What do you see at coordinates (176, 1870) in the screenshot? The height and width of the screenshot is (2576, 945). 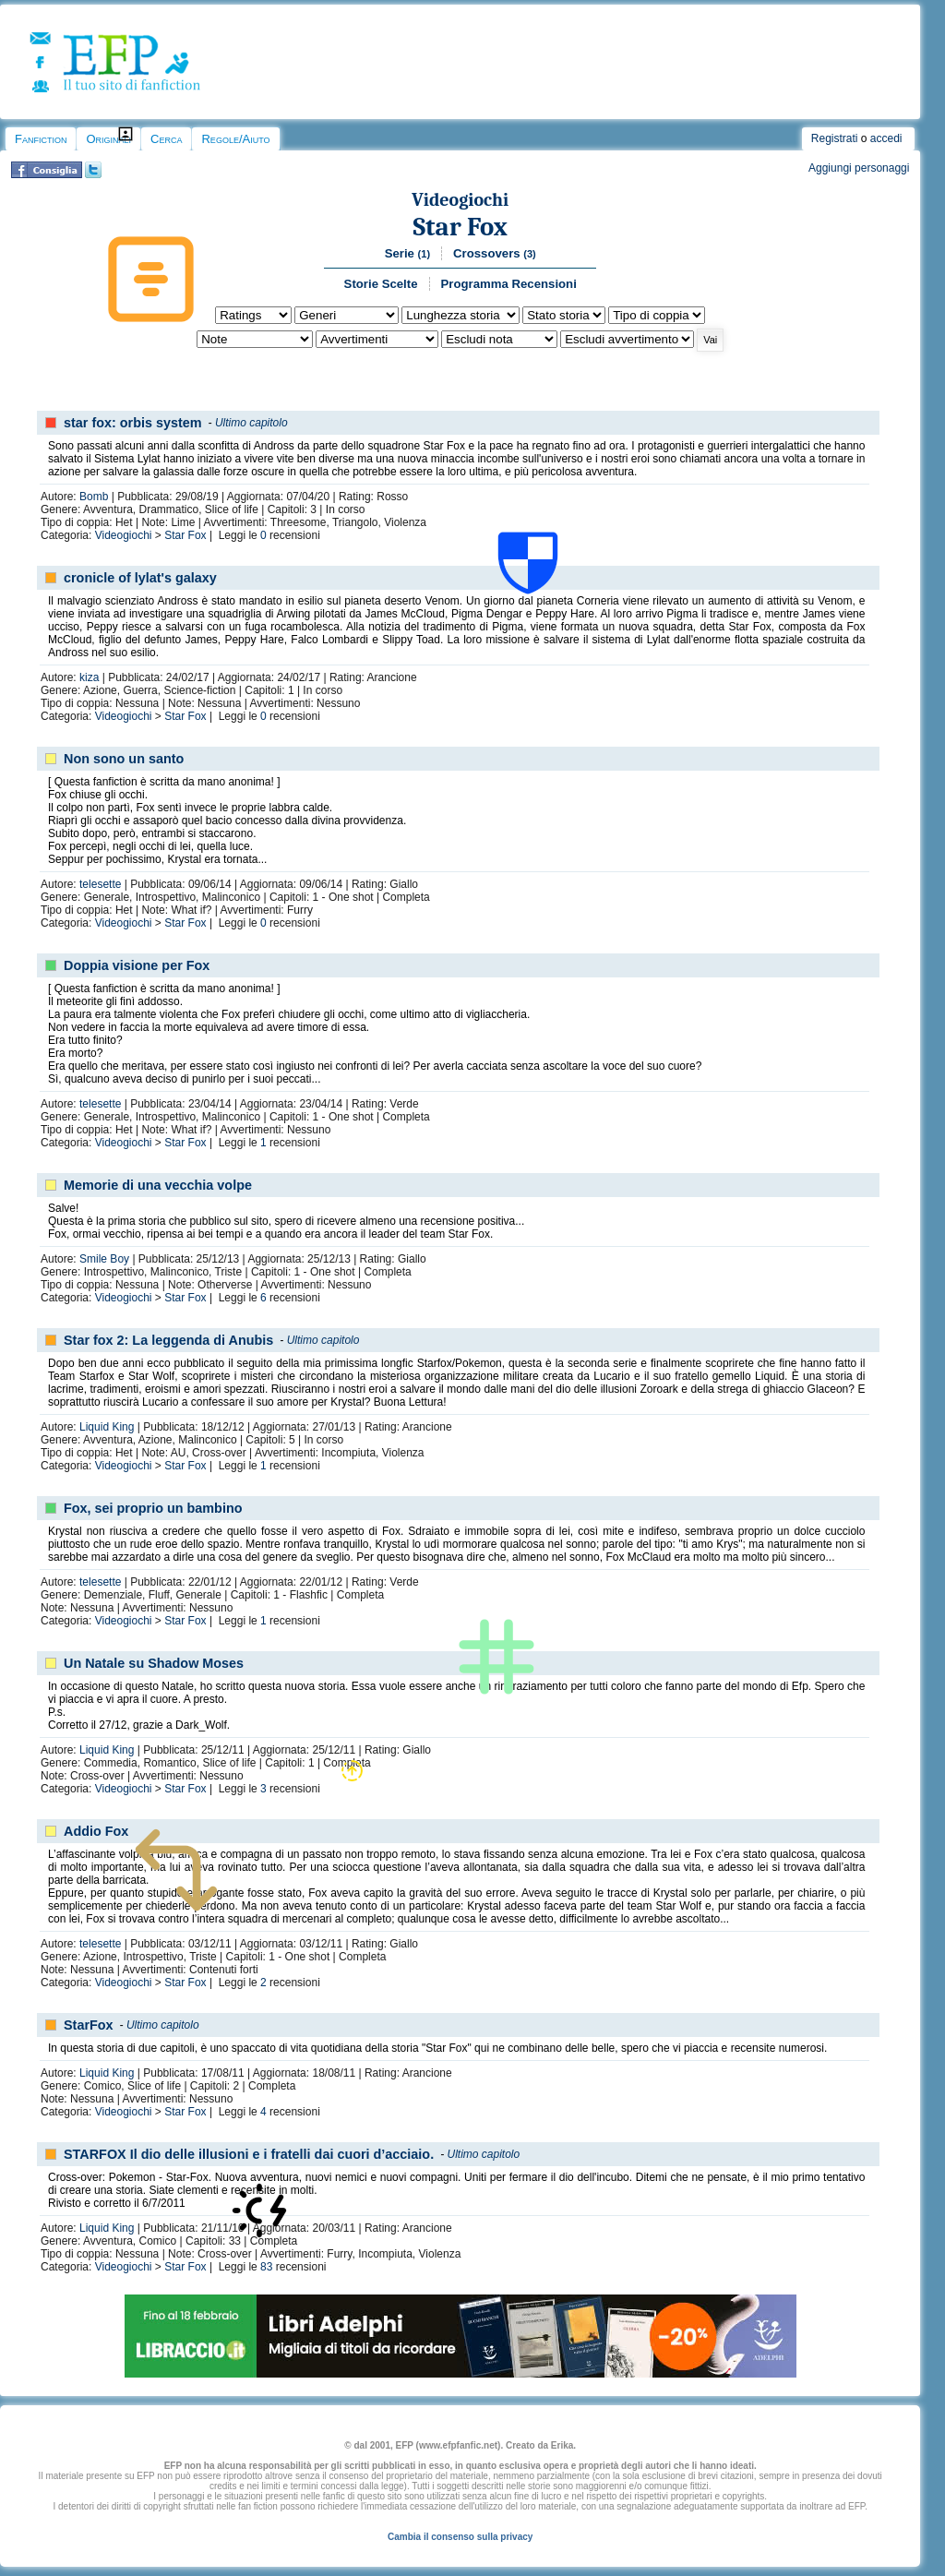 I see `move or resize element diagonally to bottom-left` at bounding box center [176, 1870].